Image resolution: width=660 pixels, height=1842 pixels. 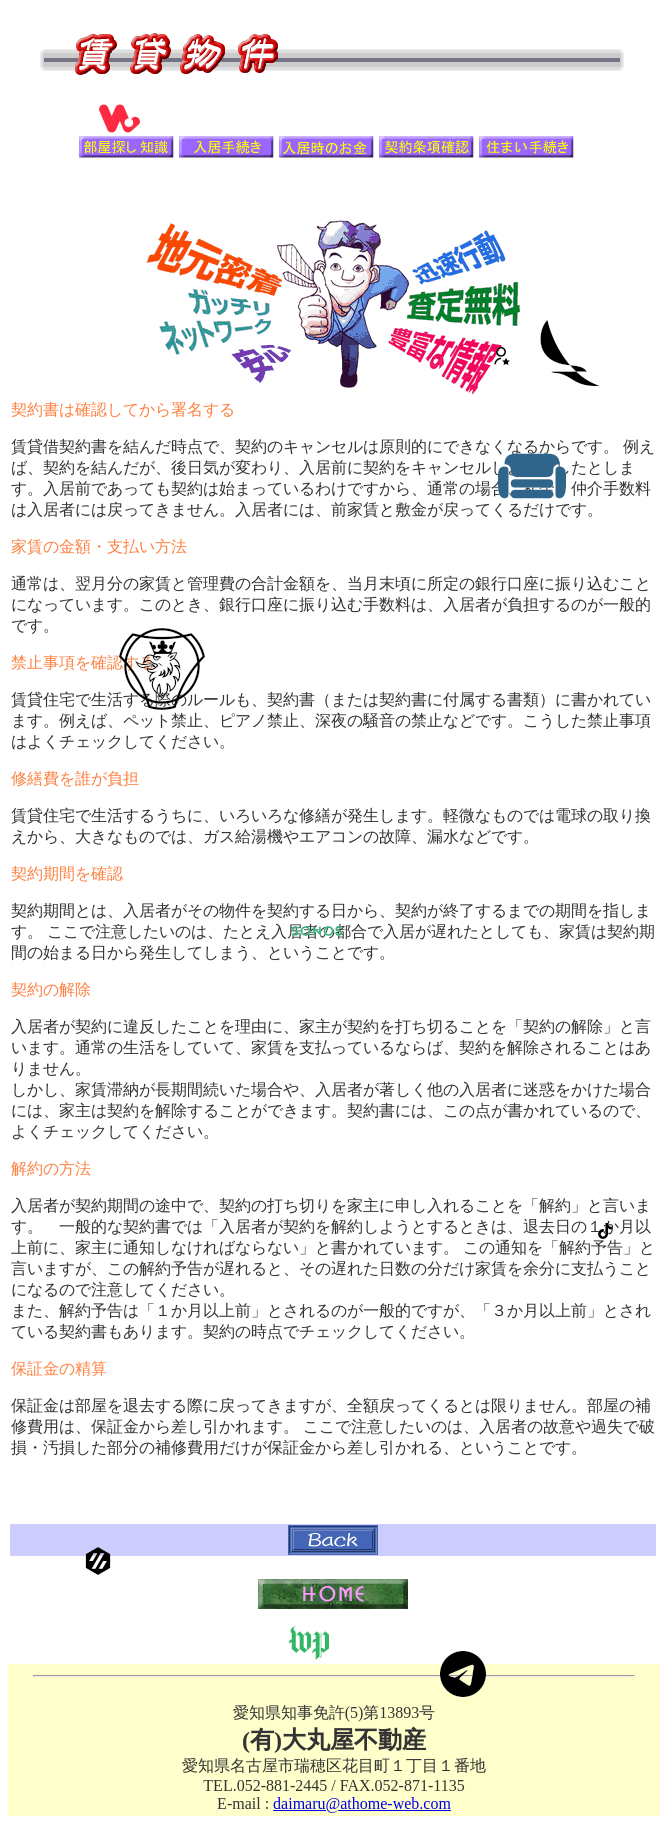 I want to click on scania brand logo, so click(x=162, y=669).